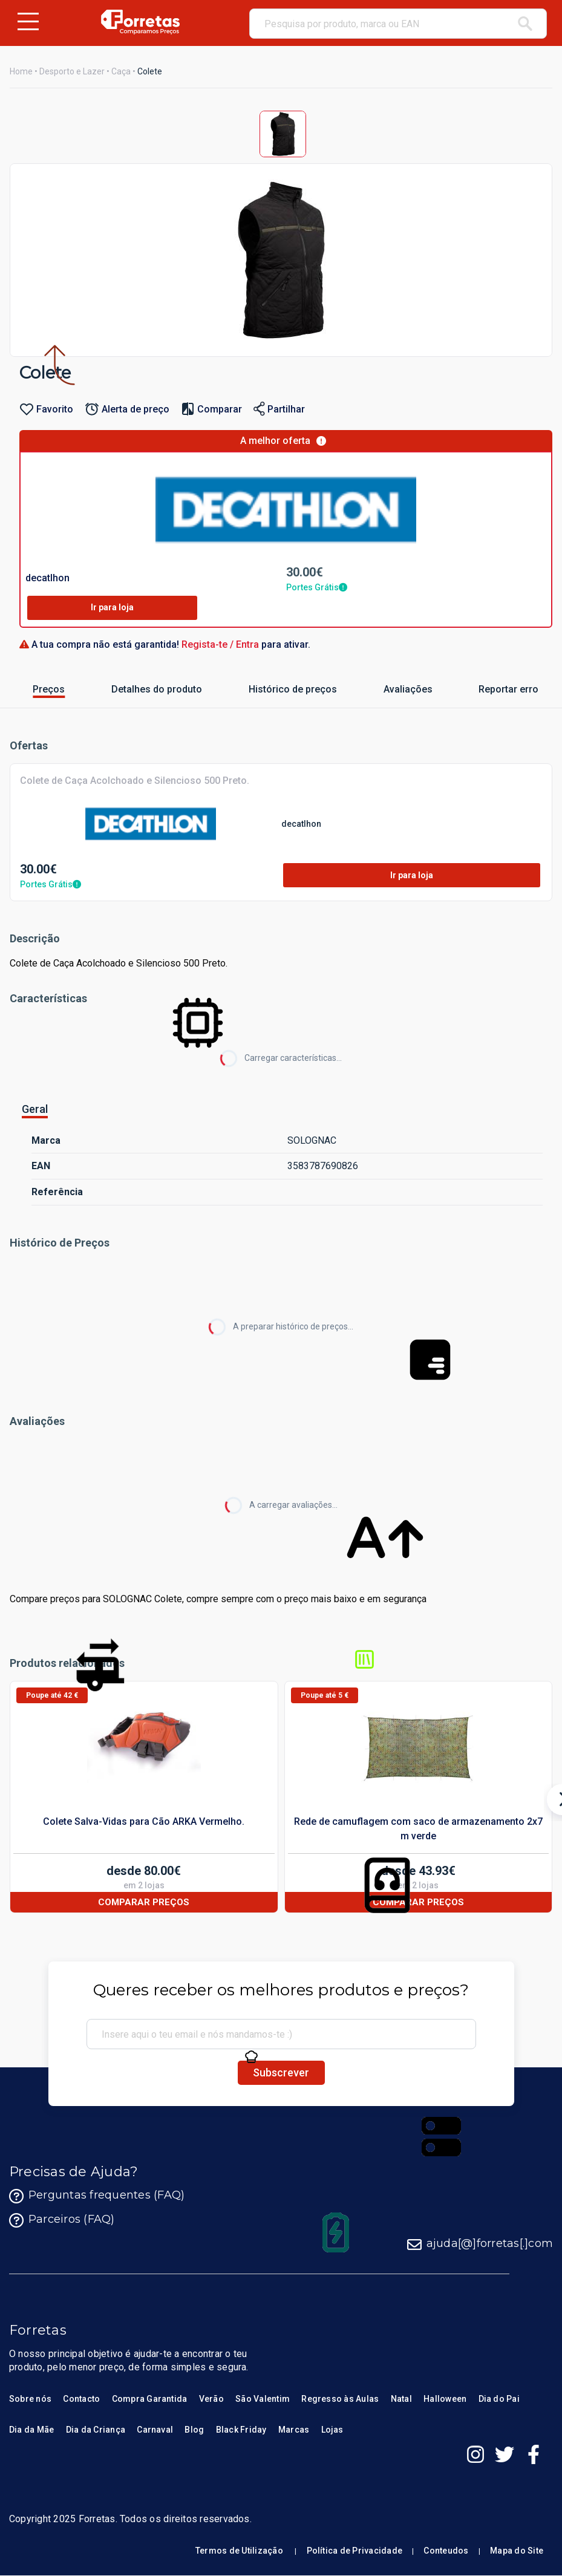 This screenshot has height=2576, width=562. I want to click on go back and up in navigation hierarchy, so click(59, 365).